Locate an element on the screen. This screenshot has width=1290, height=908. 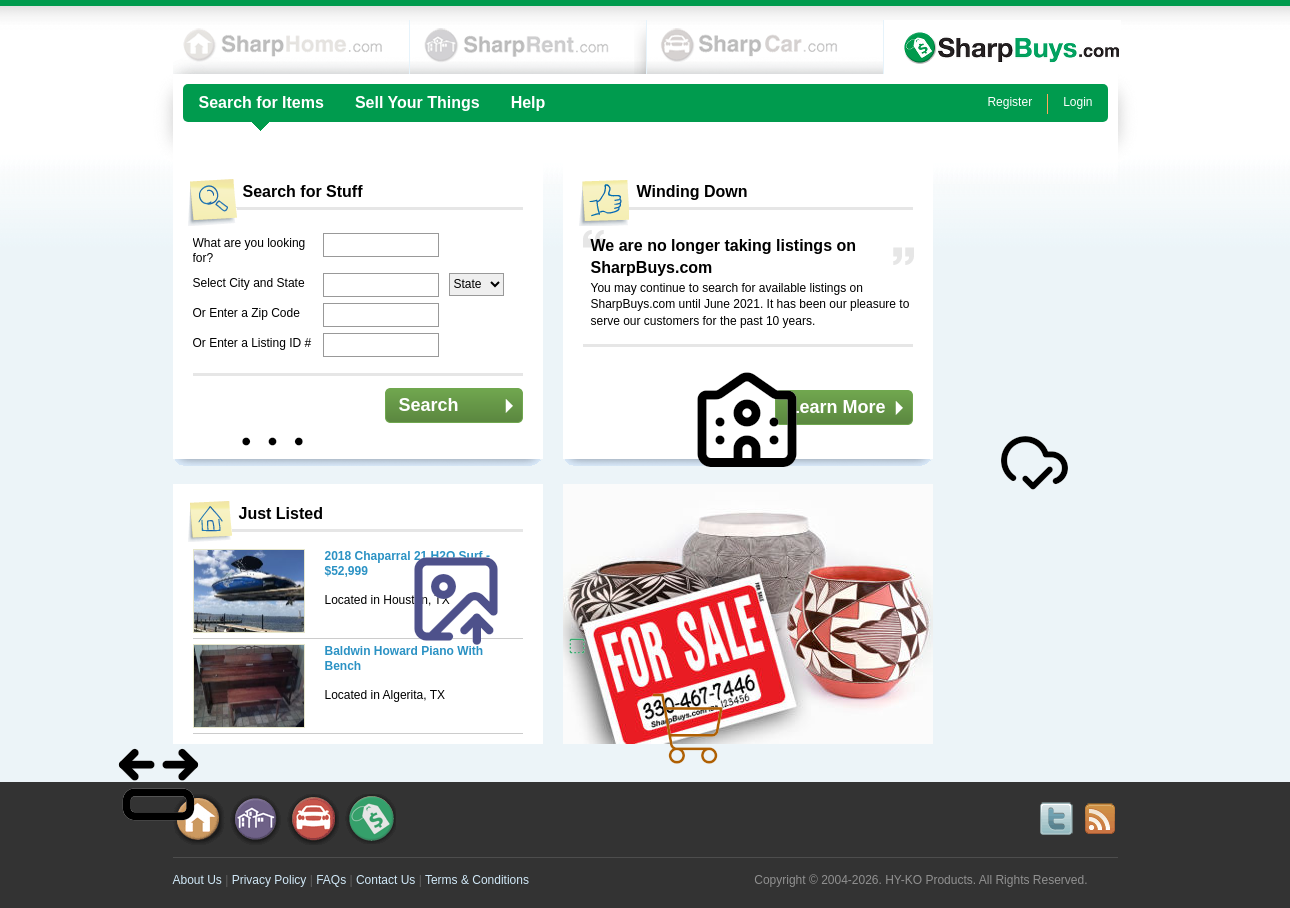
access educational institution or campus information is located at coordinates (747, 422).